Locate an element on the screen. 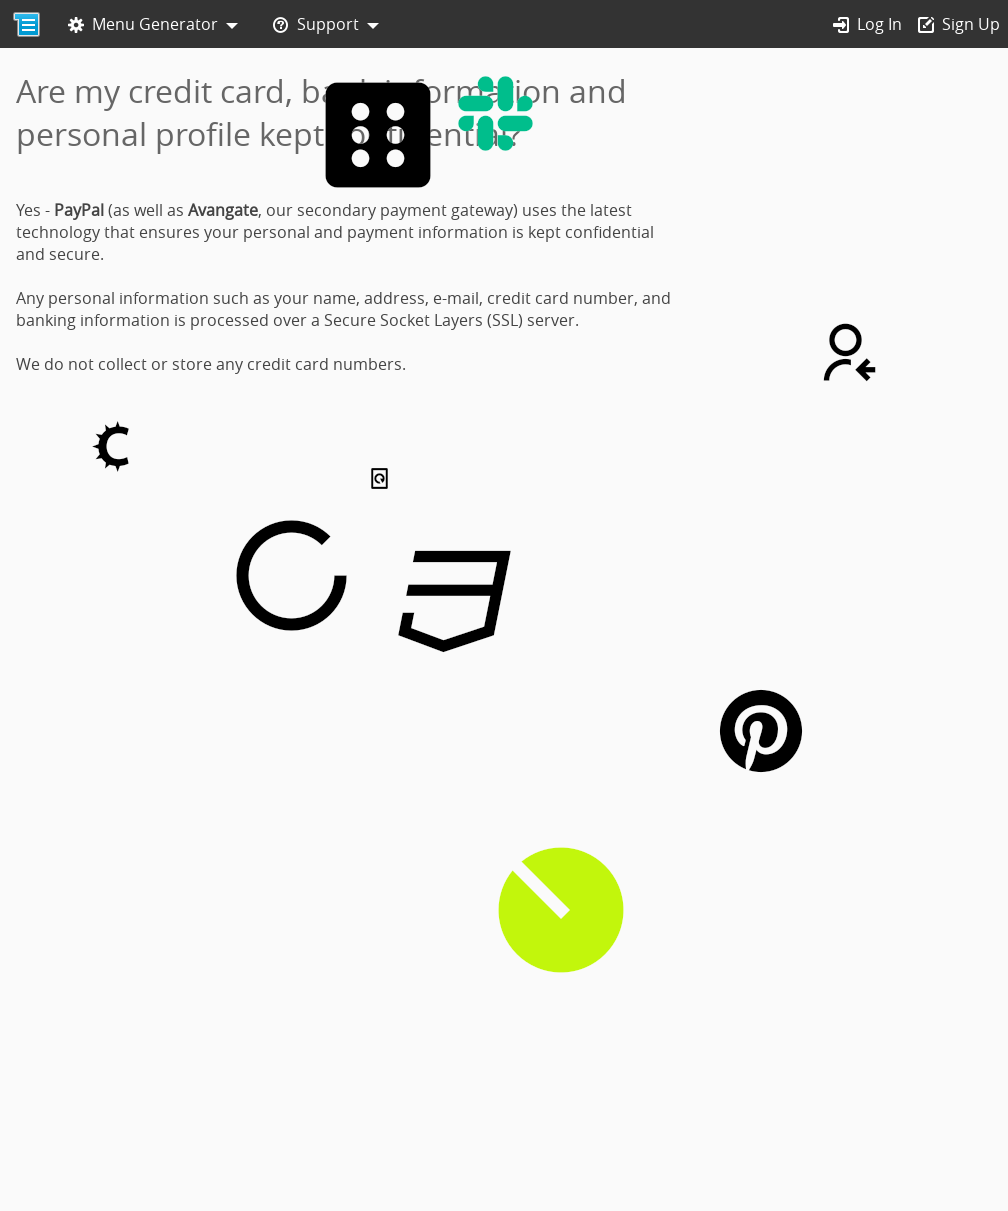 This screenshot has width=1008, height=1211. recover data from device is located at coordinates (379, 478).